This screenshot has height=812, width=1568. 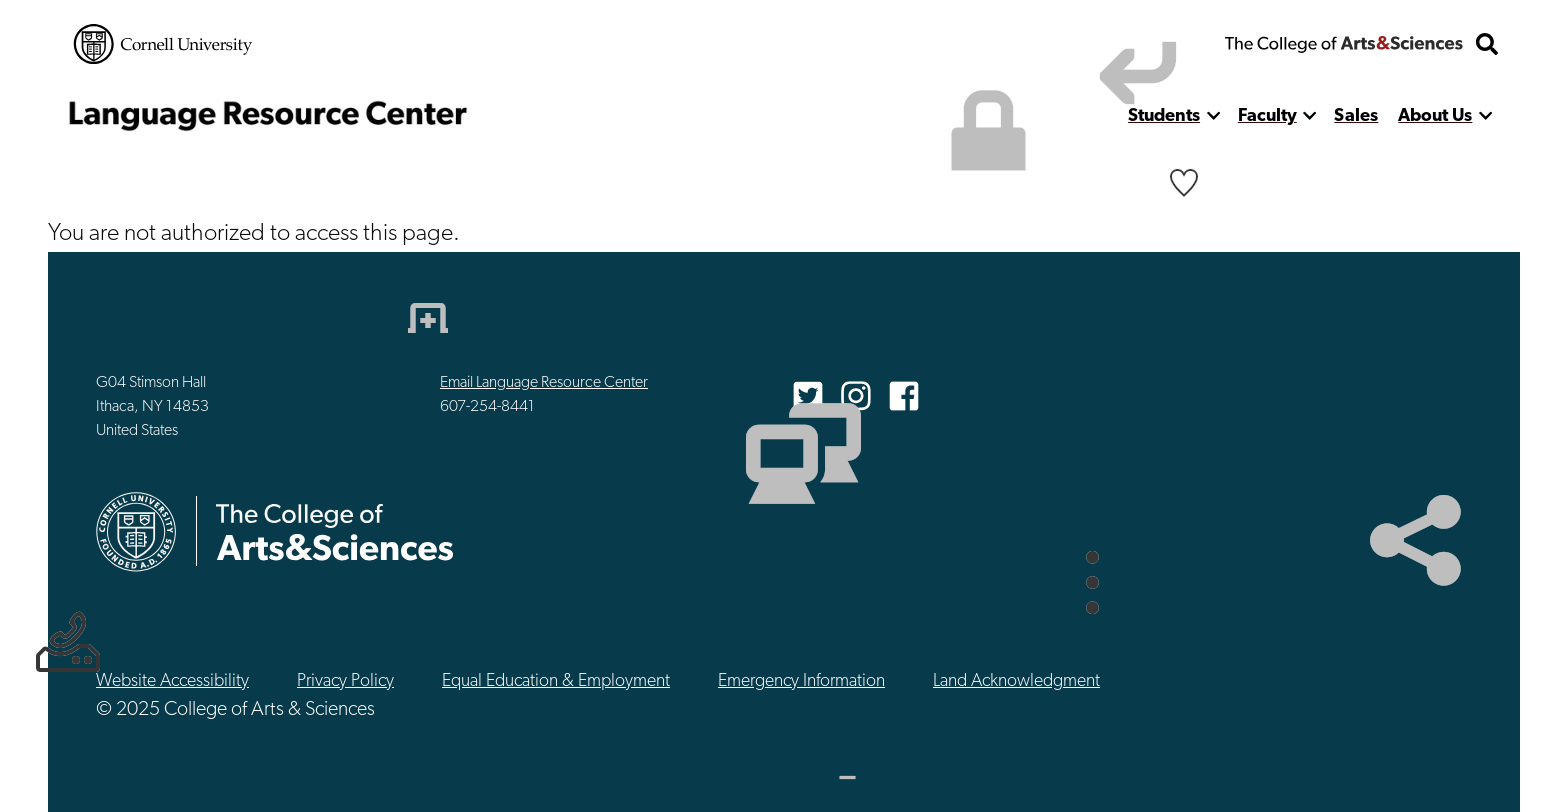 I want to click on indicates modem or dial-up connection status, so click(x=68, y=640).